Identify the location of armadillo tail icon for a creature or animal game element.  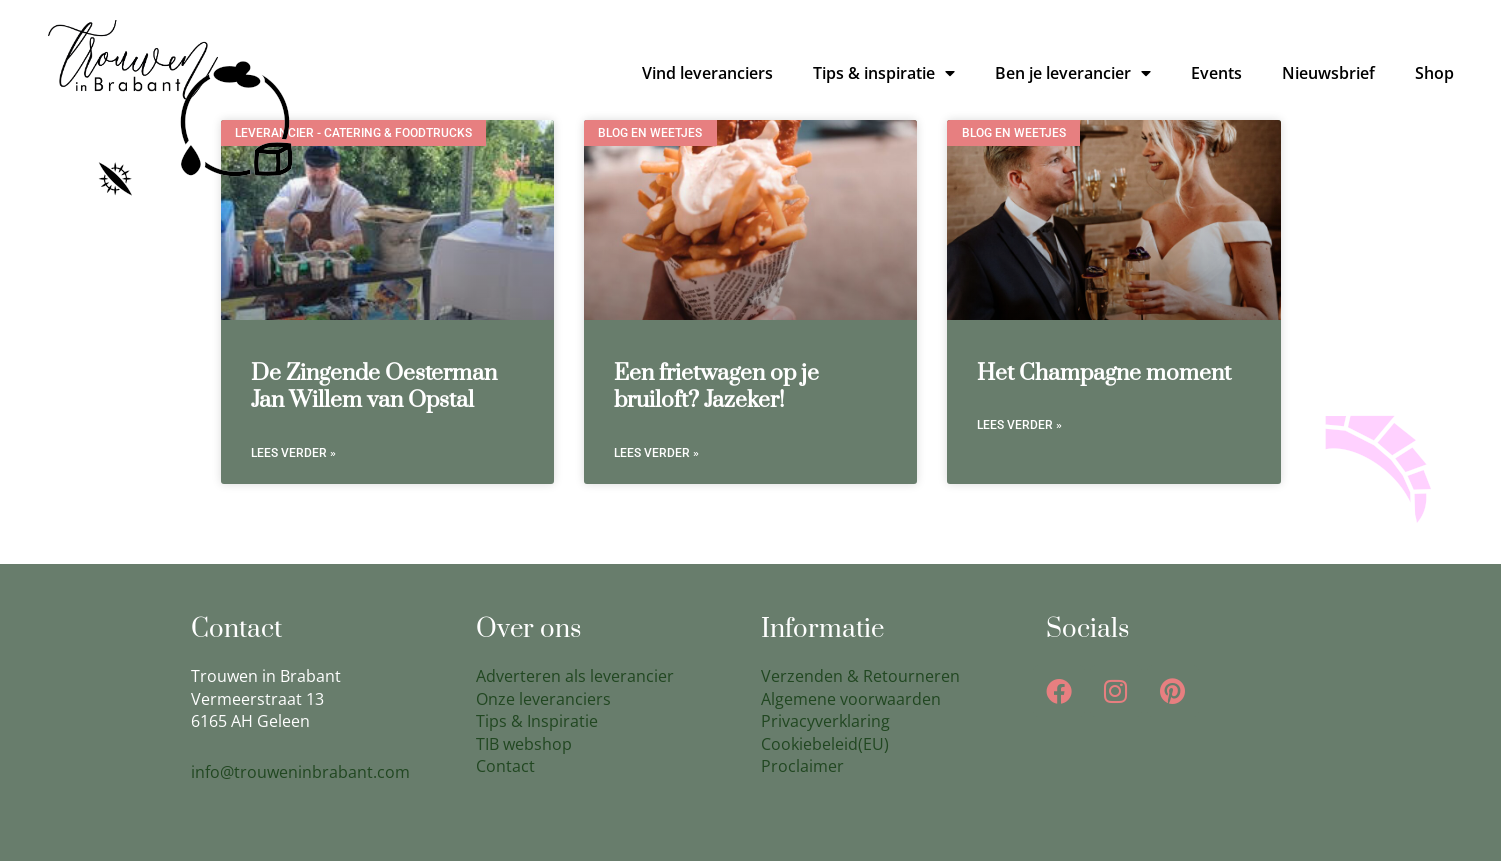
(1379, 468).